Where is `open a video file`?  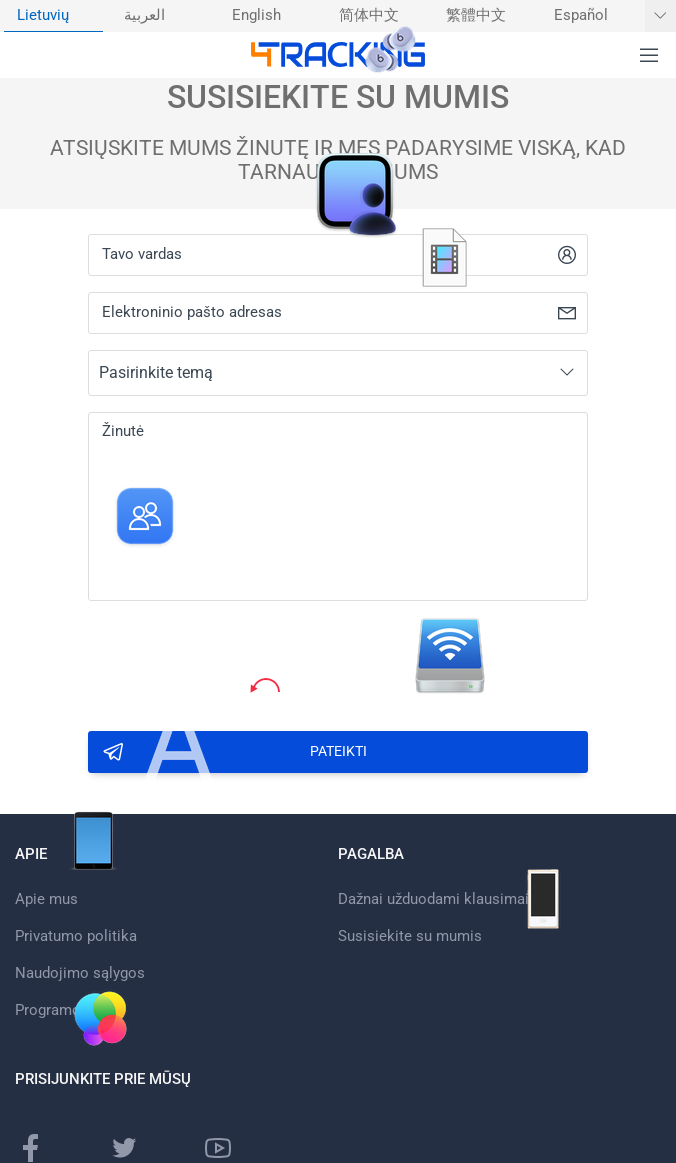 open a video file is located at coordinates (444, 257).